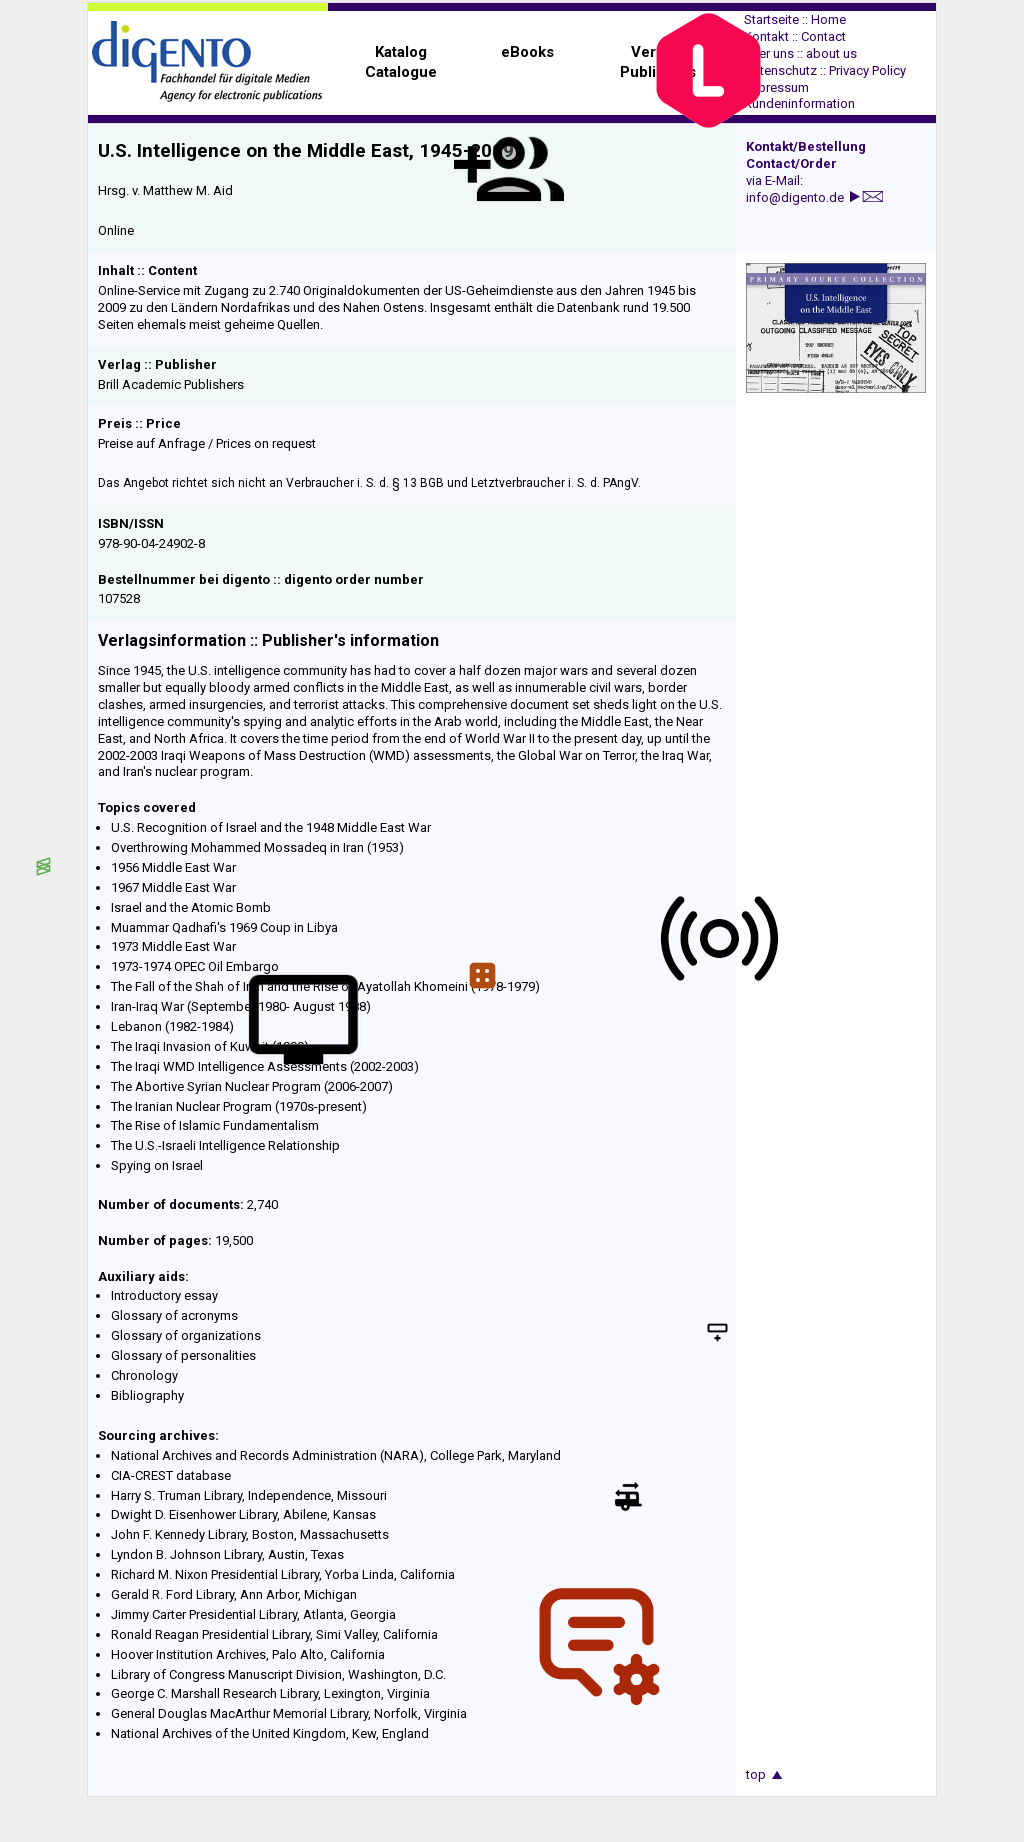 This screenshot has width=1024, height=1842. What do you see at coordinates (719, 938) in the screenshot?
I see `start a live broadcast or stream` at bounding box center [719, 938].